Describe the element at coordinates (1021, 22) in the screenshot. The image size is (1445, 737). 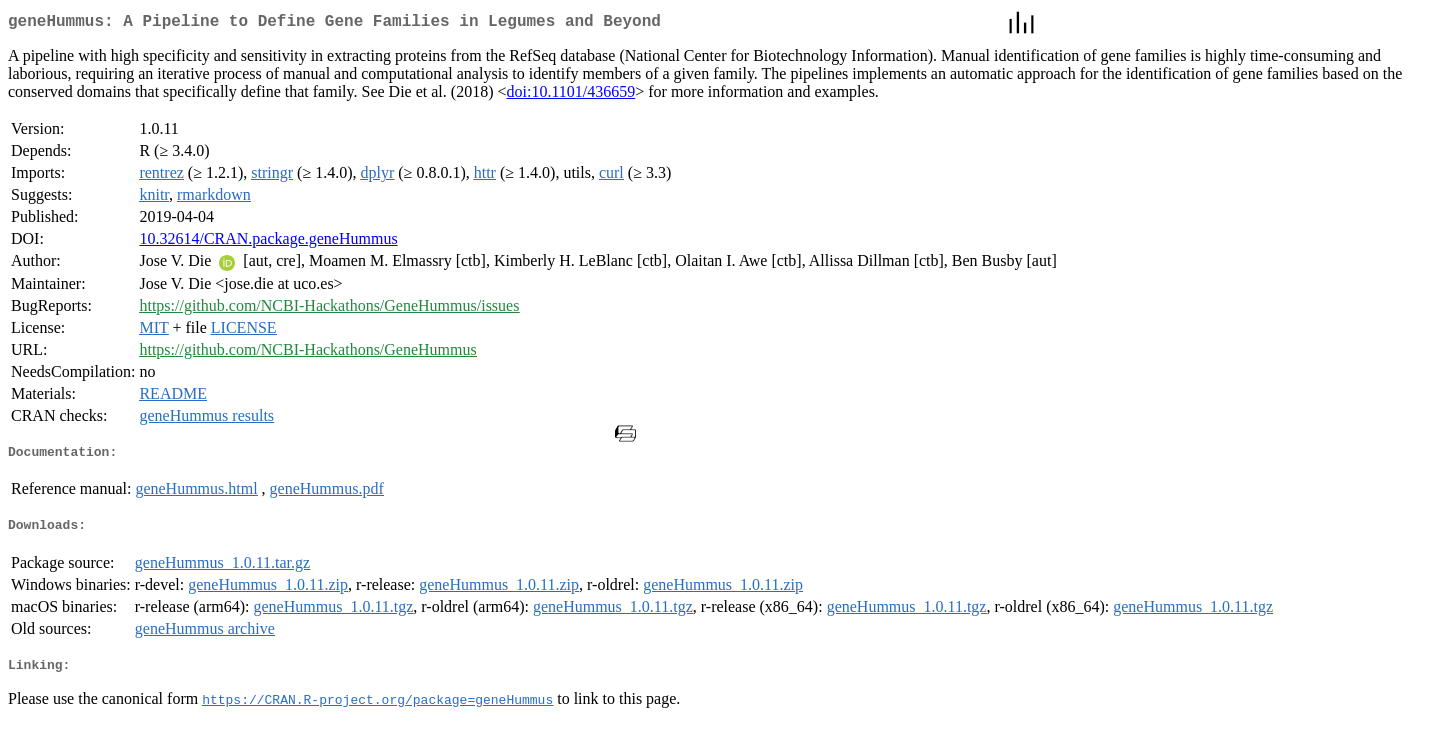
I see `open rhythm music streaming app` at that location.